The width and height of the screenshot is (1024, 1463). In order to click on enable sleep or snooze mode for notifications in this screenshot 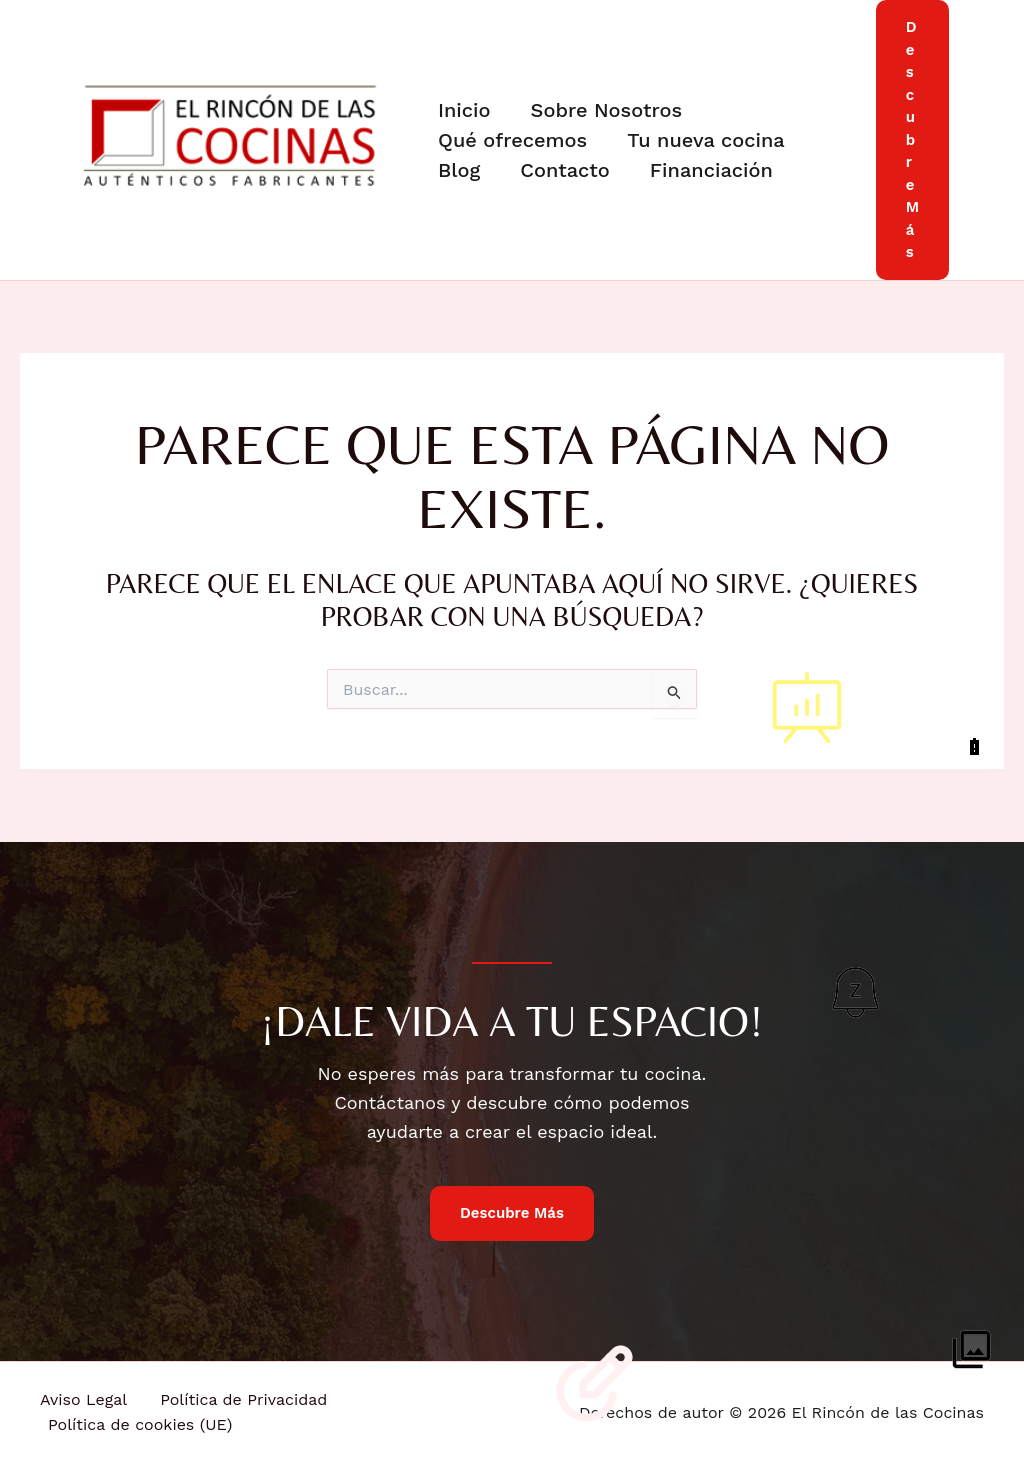, I will do `click(855, 992)`.